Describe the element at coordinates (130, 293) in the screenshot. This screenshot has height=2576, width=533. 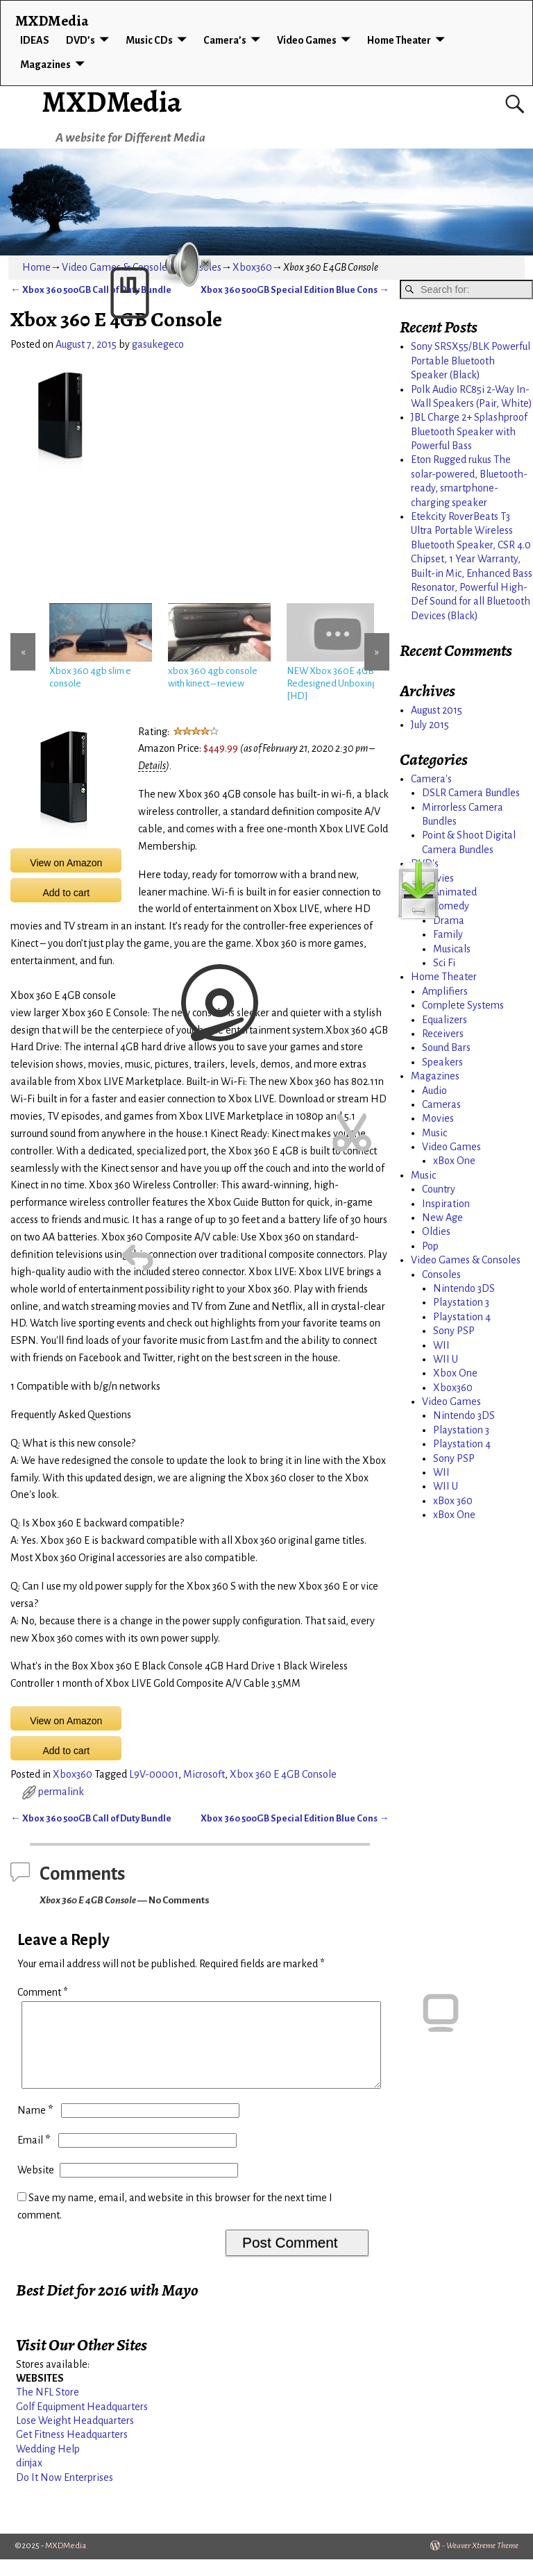
I see `authenticate using a smartcard` at that location.